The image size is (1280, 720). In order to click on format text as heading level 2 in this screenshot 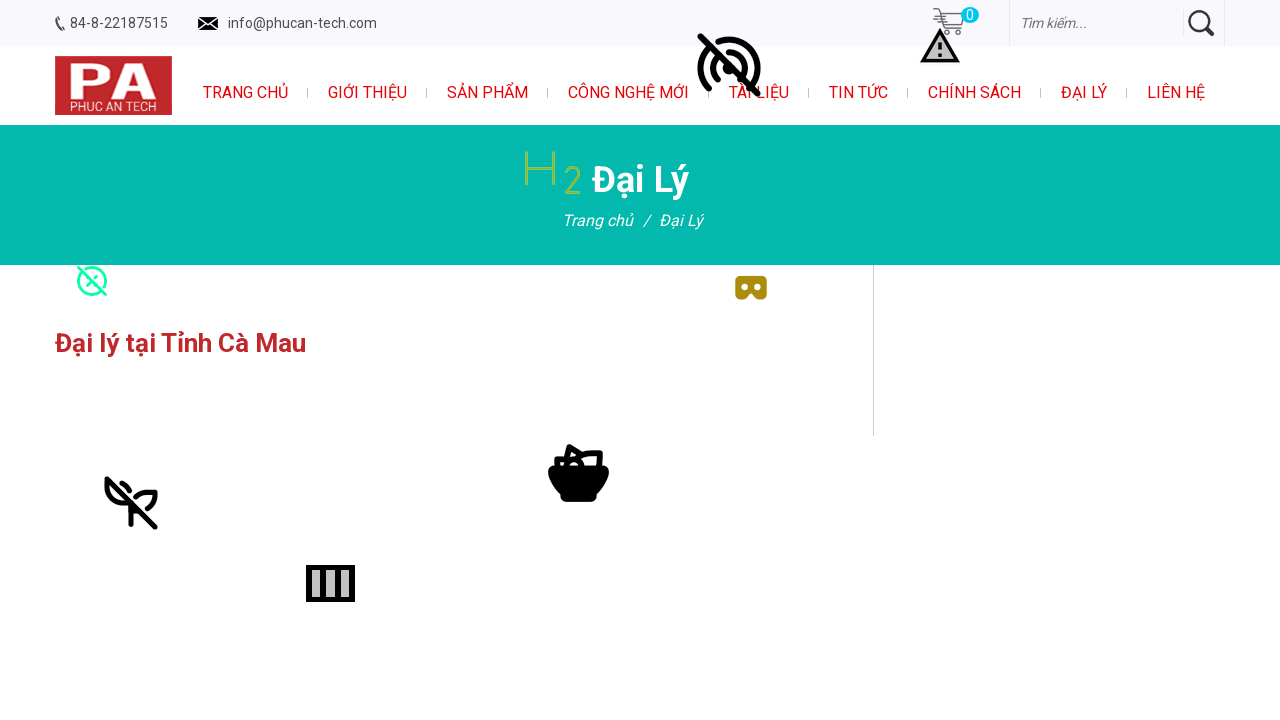, I will do `click(549, 171)`.